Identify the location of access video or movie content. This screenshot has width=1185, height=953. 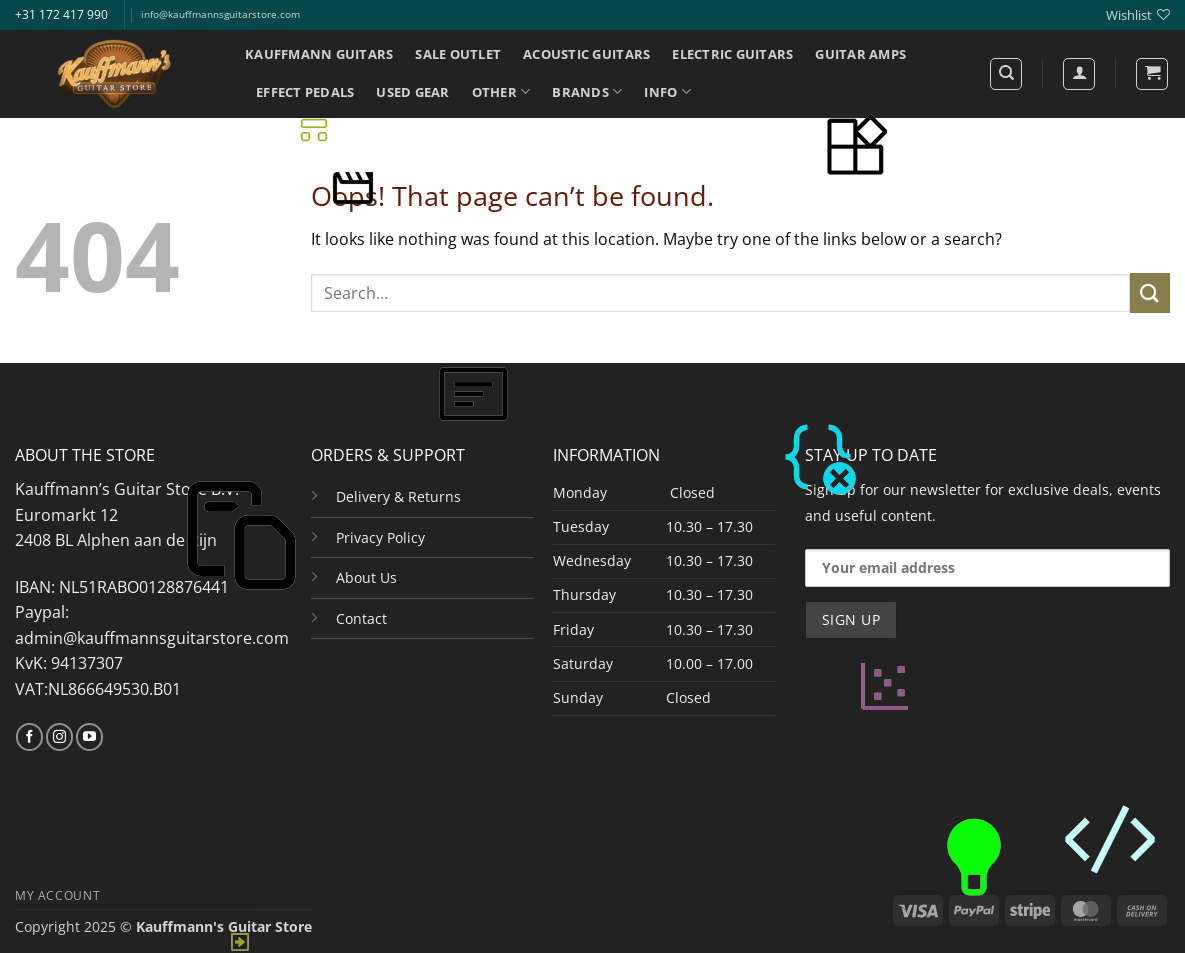
(353, 188).